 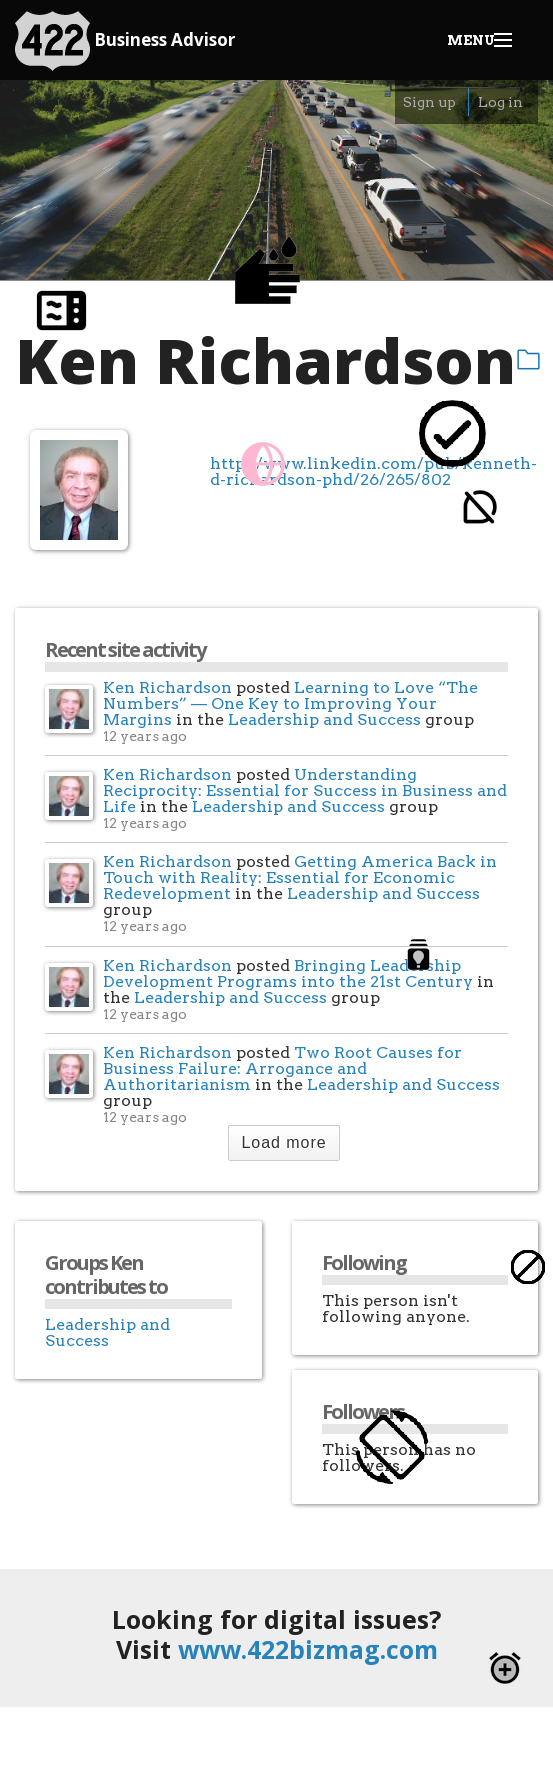 I want to click on rotate screen orientation, so click(x=392, y=1447).